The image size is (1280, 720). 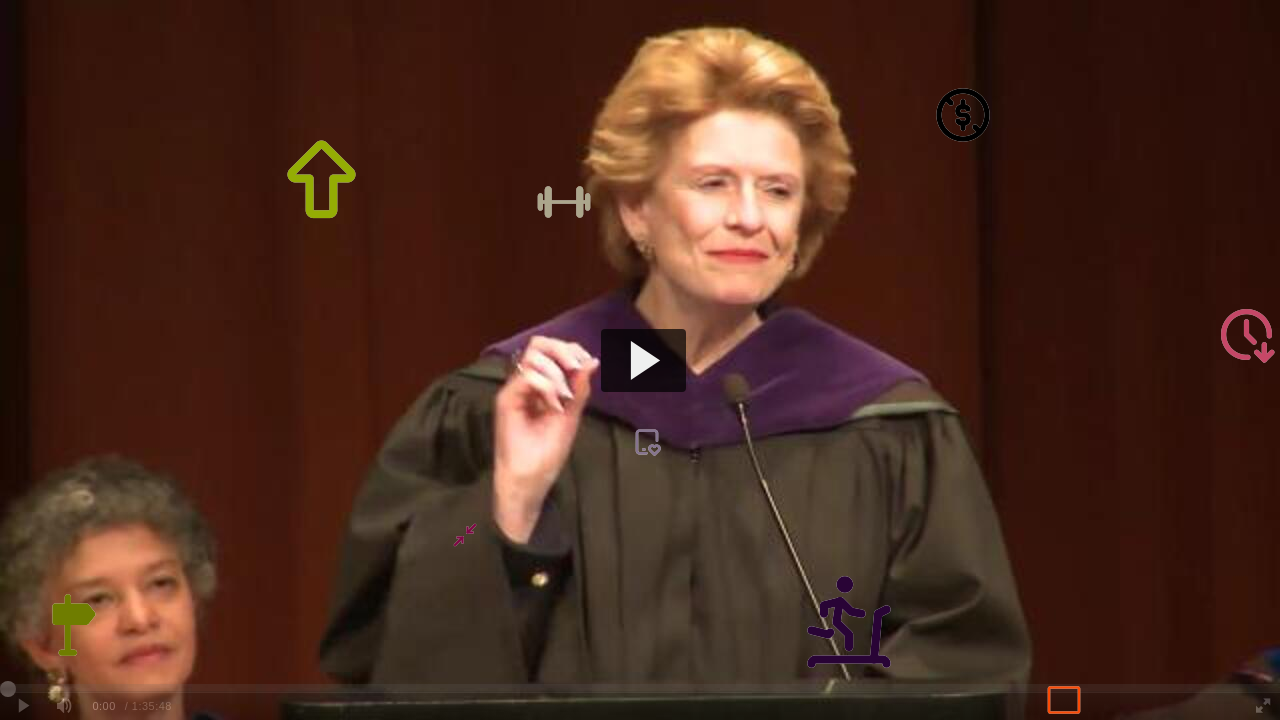 What do you see at coordinates (564, 202) in the screenshot?
I see `access workout or fitness features` at bounding box center [564, 202].